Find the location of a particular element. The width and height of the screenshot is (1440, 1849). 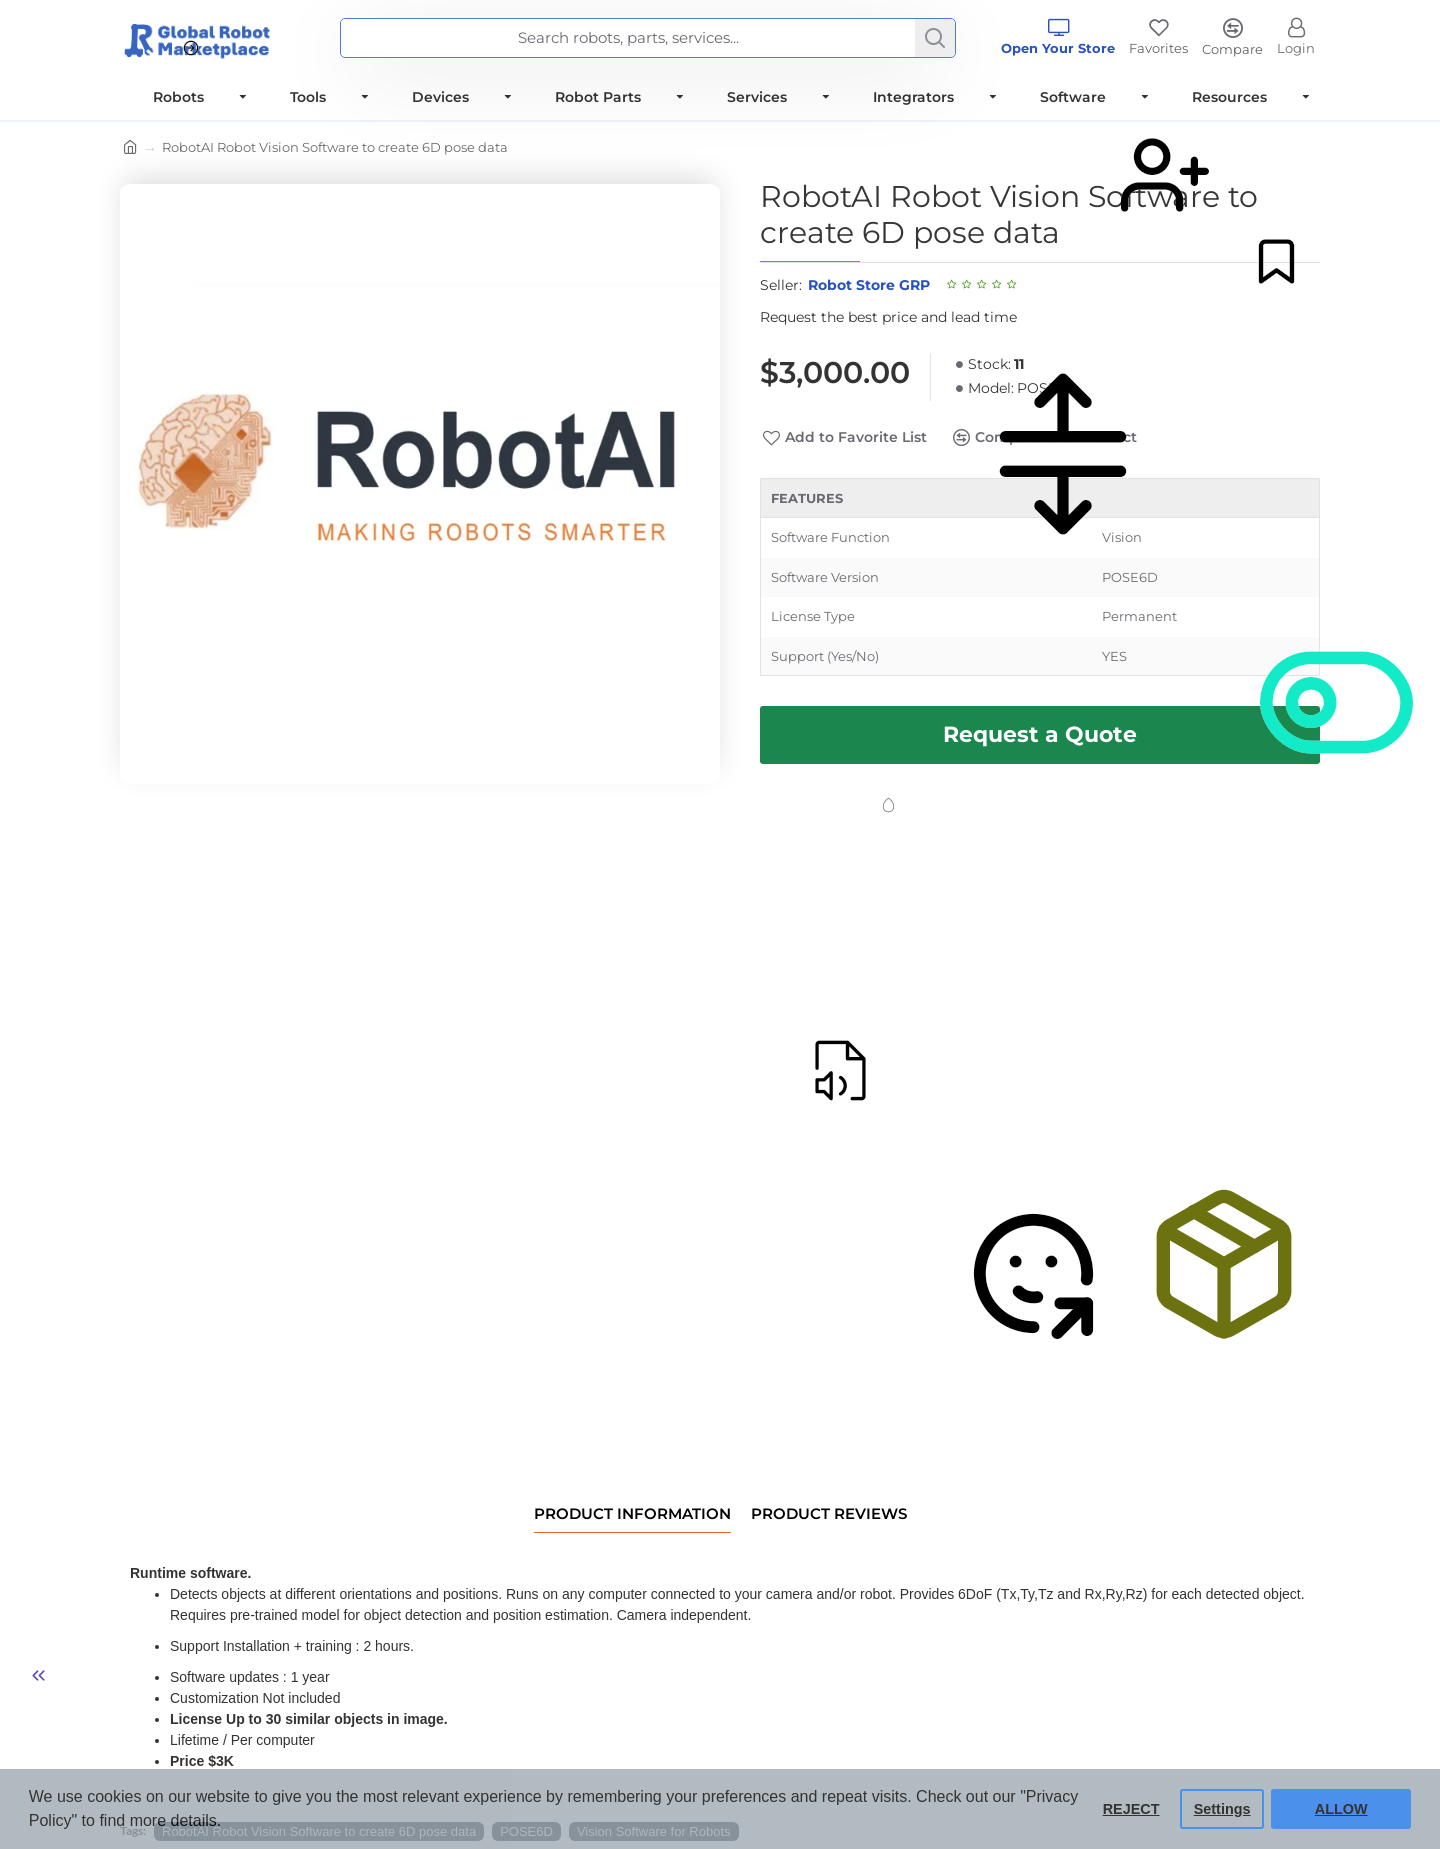

save this item for later is located at coordinates (1276, 261).